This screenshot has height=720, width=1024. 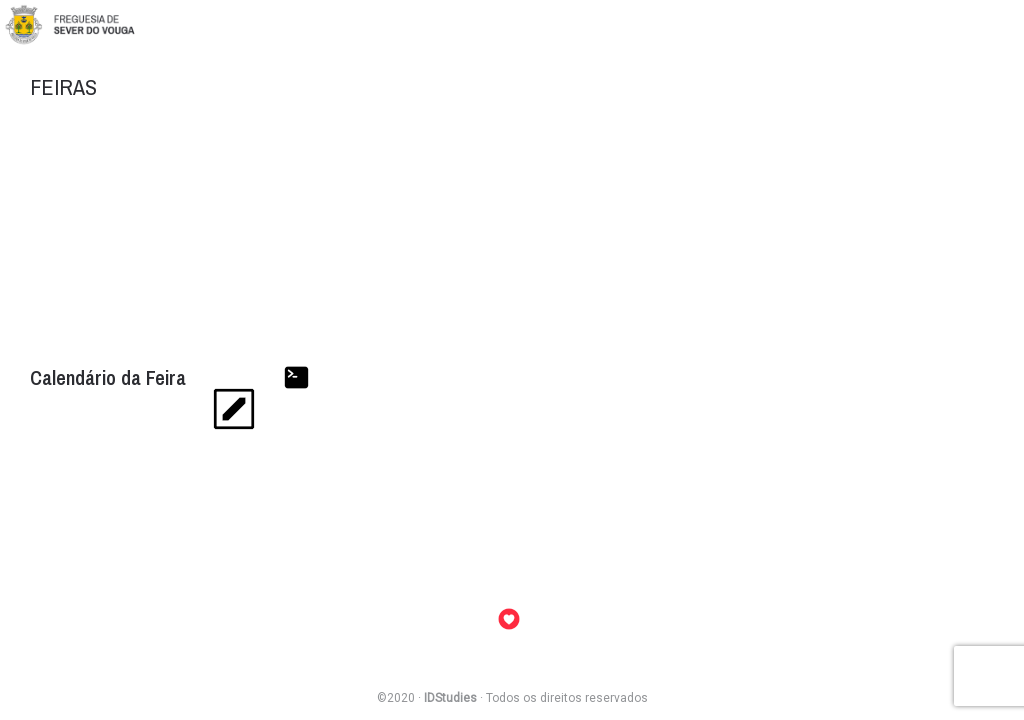 I want to click on indicates a file ignored in diff comparison, so click(x=234, y=409).